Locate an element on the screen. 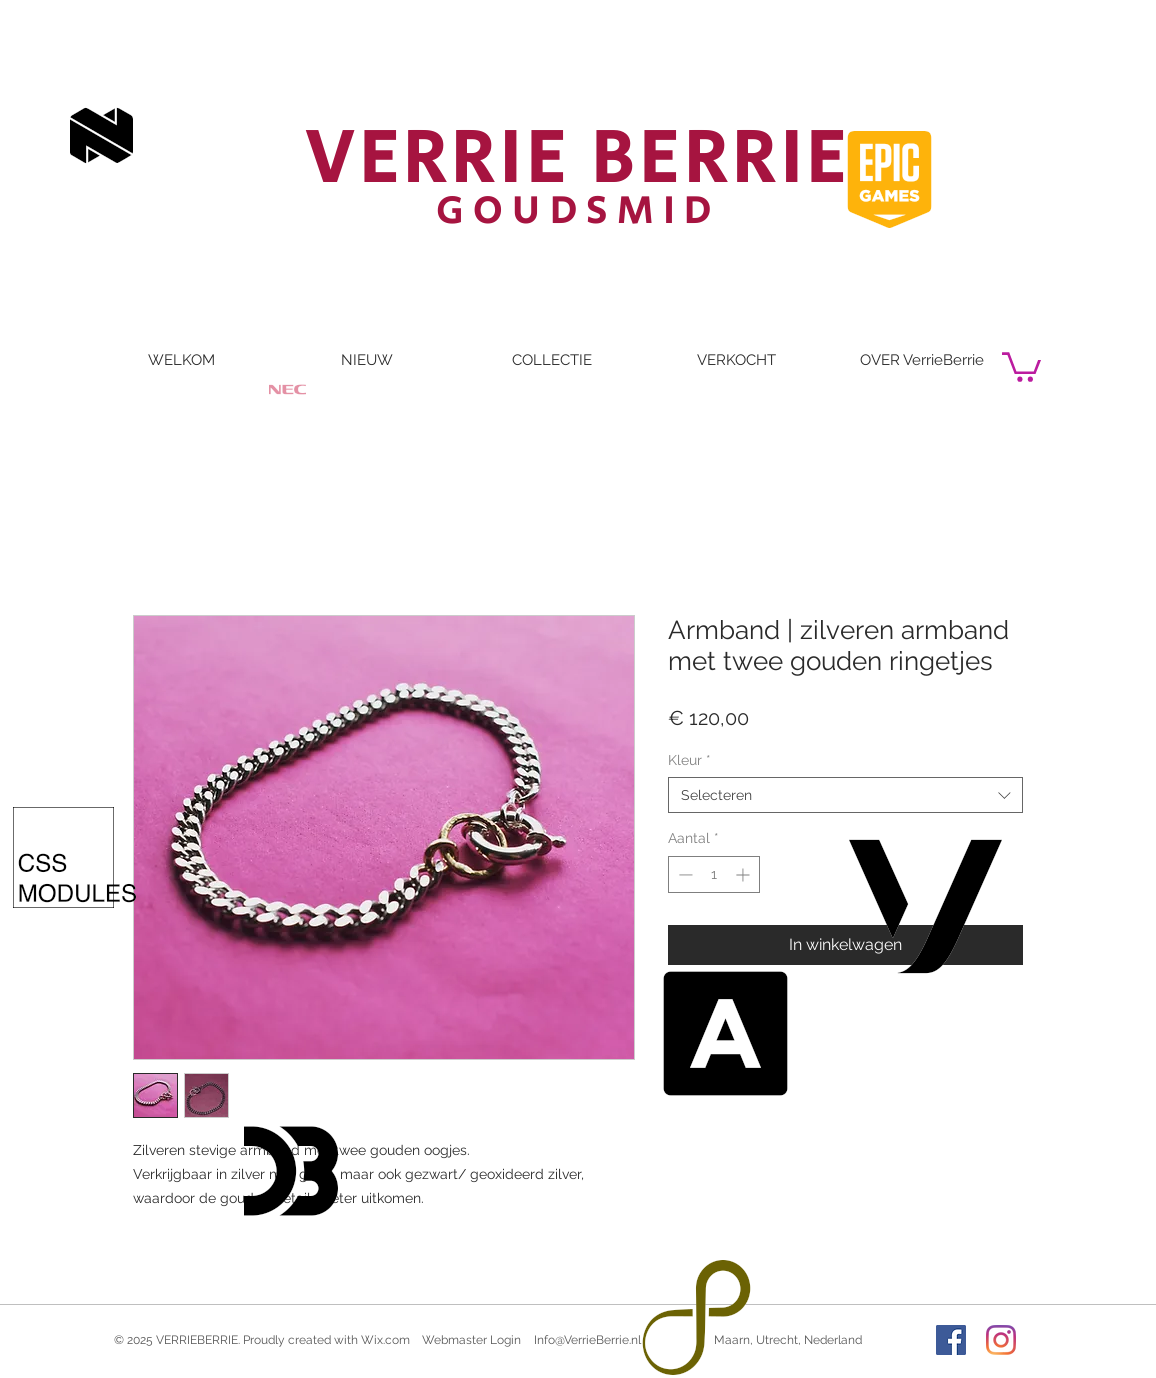 This screenshot has width=1156, height=1378. persistent systems company logo is located at coordinates (696, 1317).